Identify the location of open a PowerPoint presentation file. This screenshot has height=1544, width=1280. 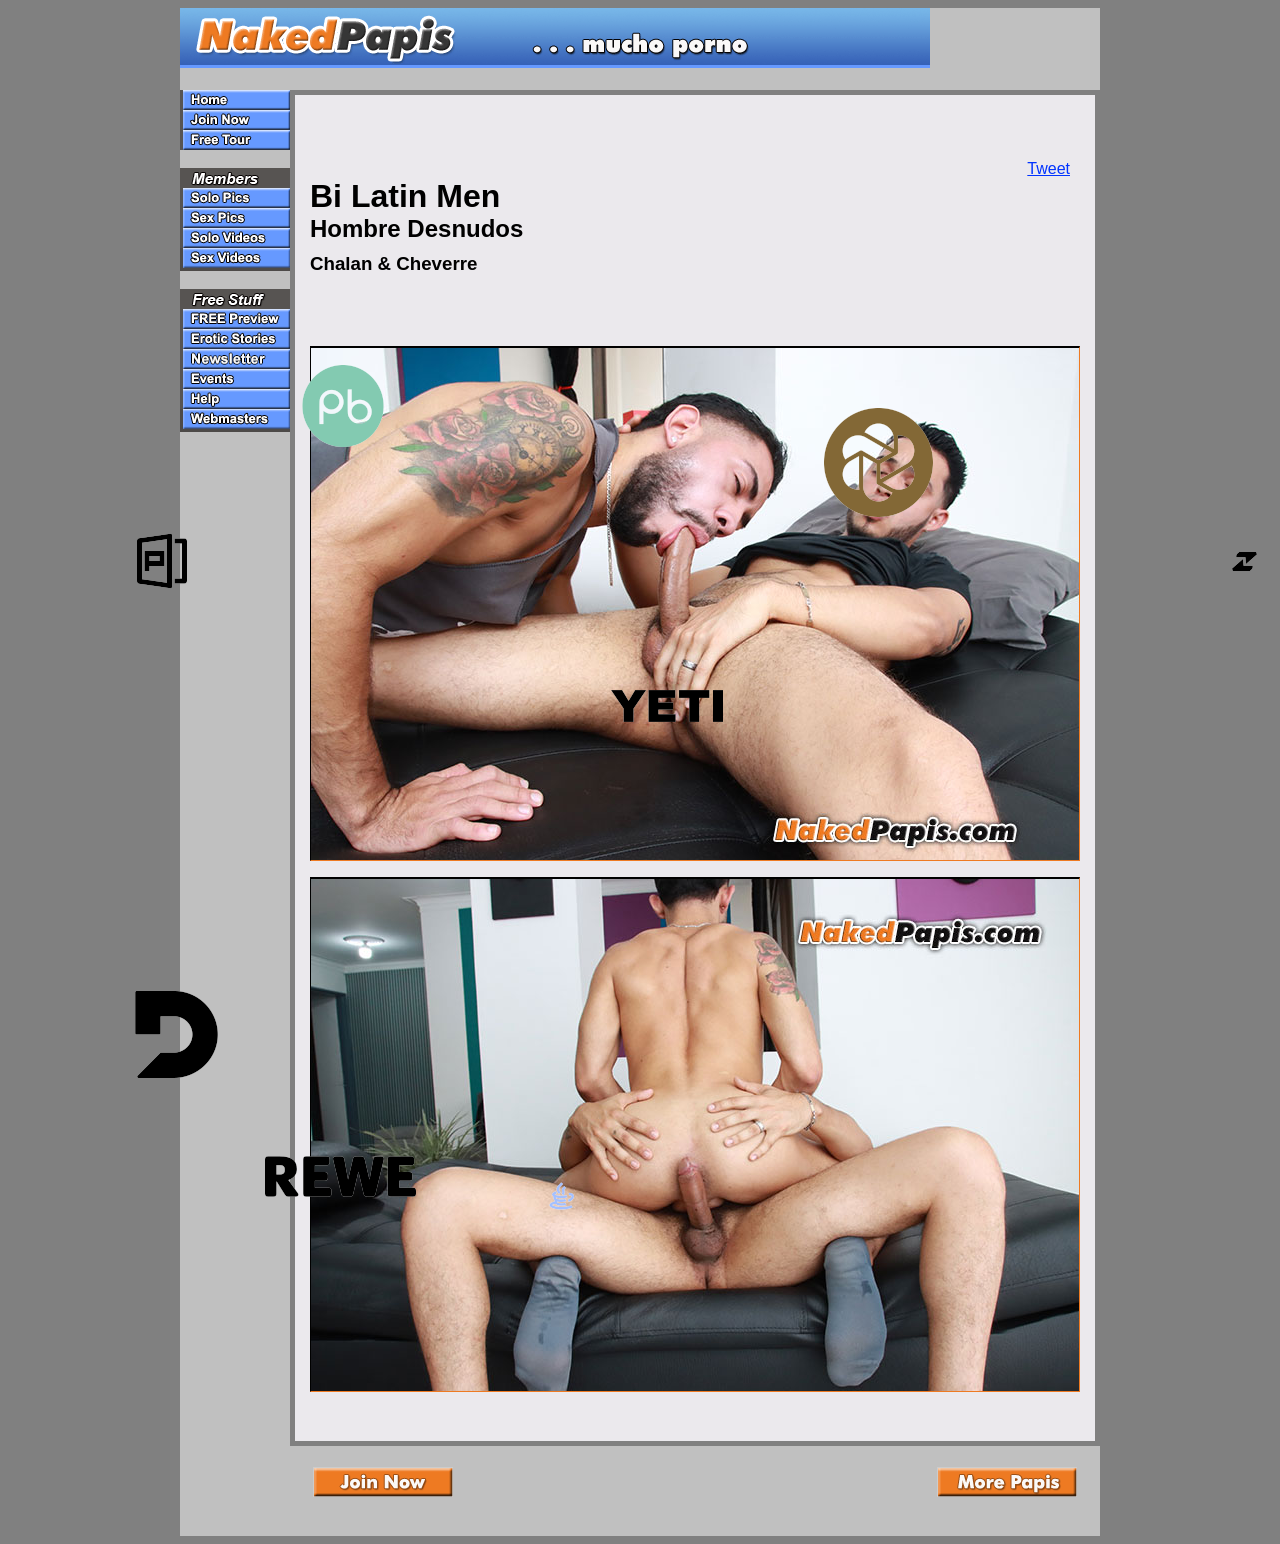
(162, 561).